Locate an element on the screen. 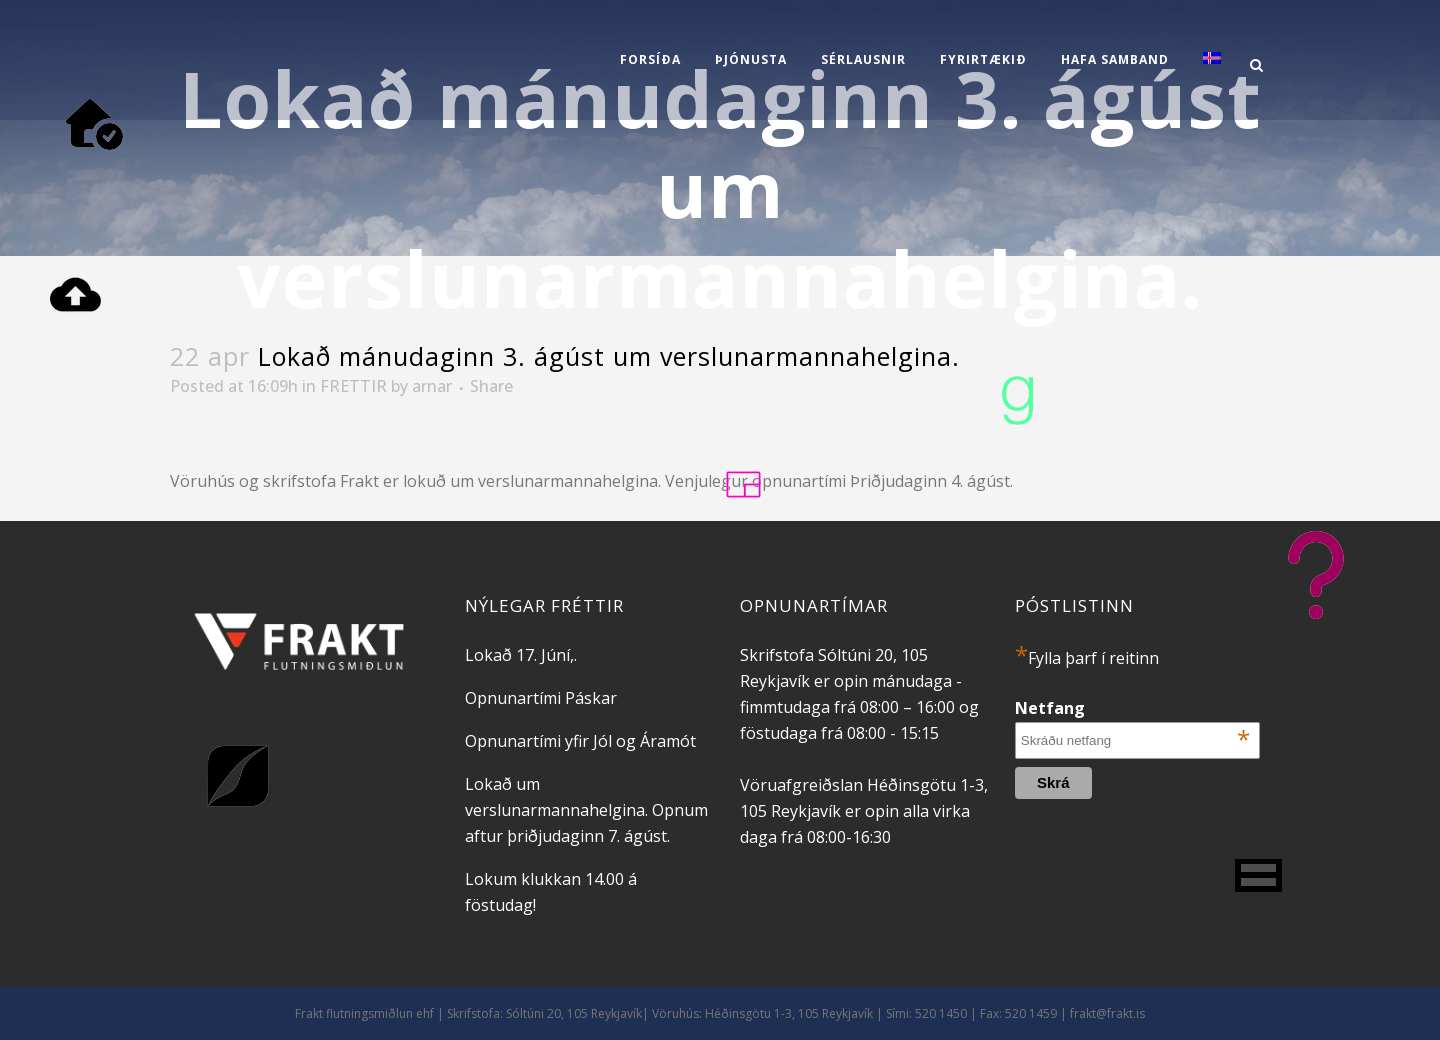 The image size is (1440, 1040). upload files to cloud storage is located at coordinates (75, 294).